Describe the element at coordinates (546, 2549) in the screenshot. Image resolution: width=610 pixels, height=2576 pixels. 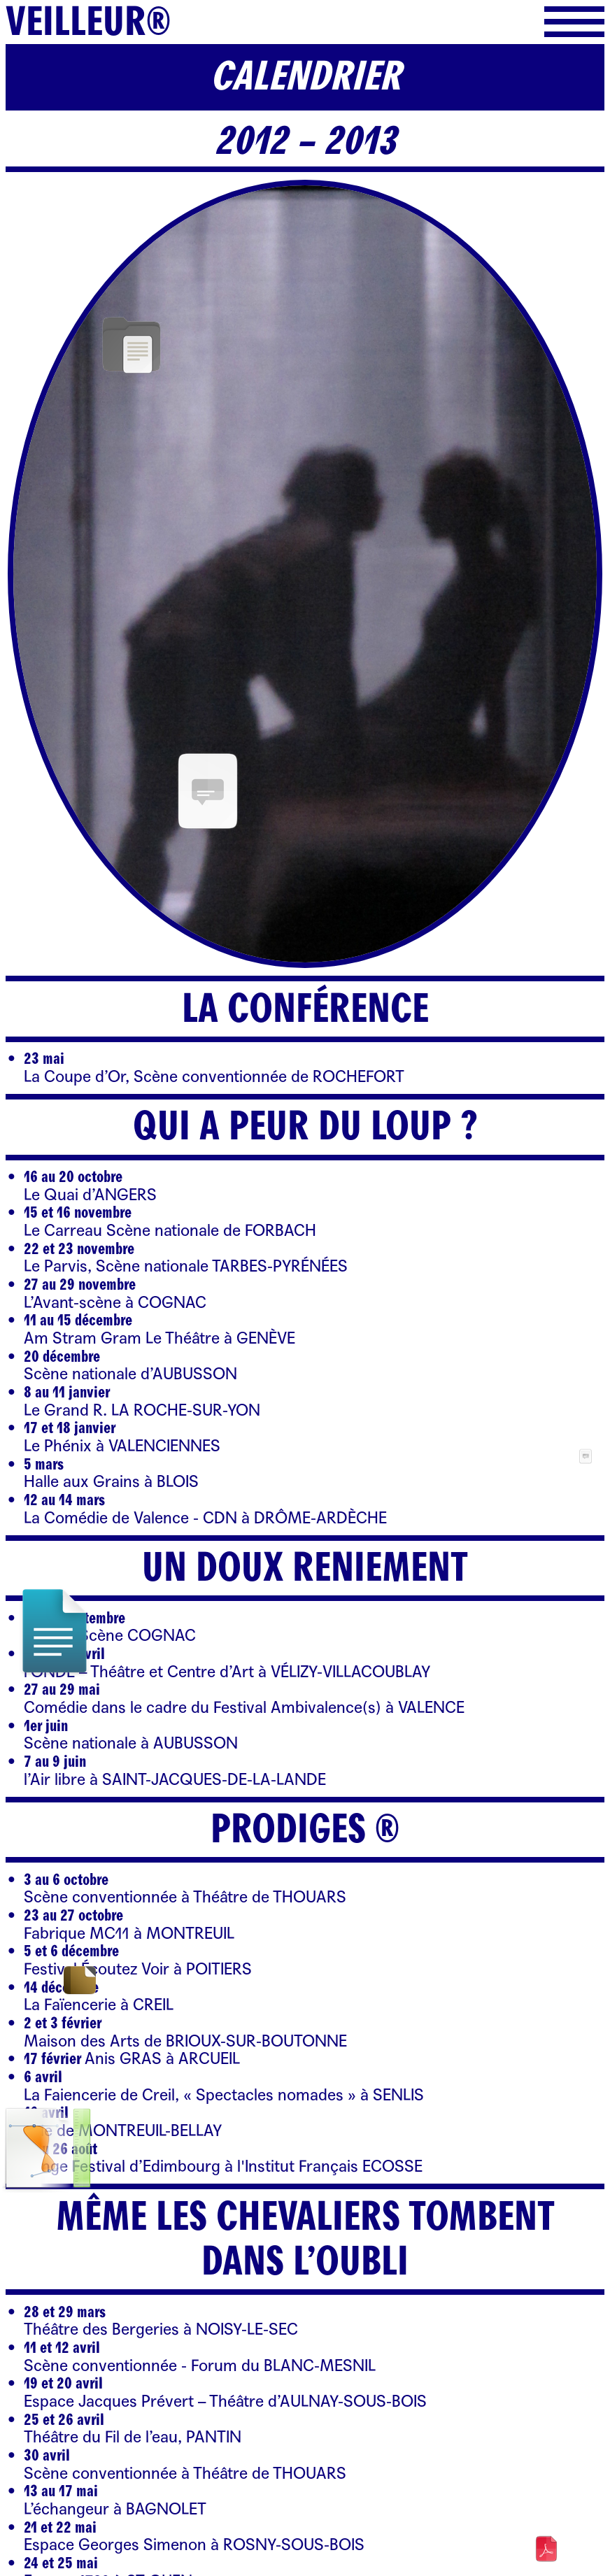
I see `open a pdf document` at that location.